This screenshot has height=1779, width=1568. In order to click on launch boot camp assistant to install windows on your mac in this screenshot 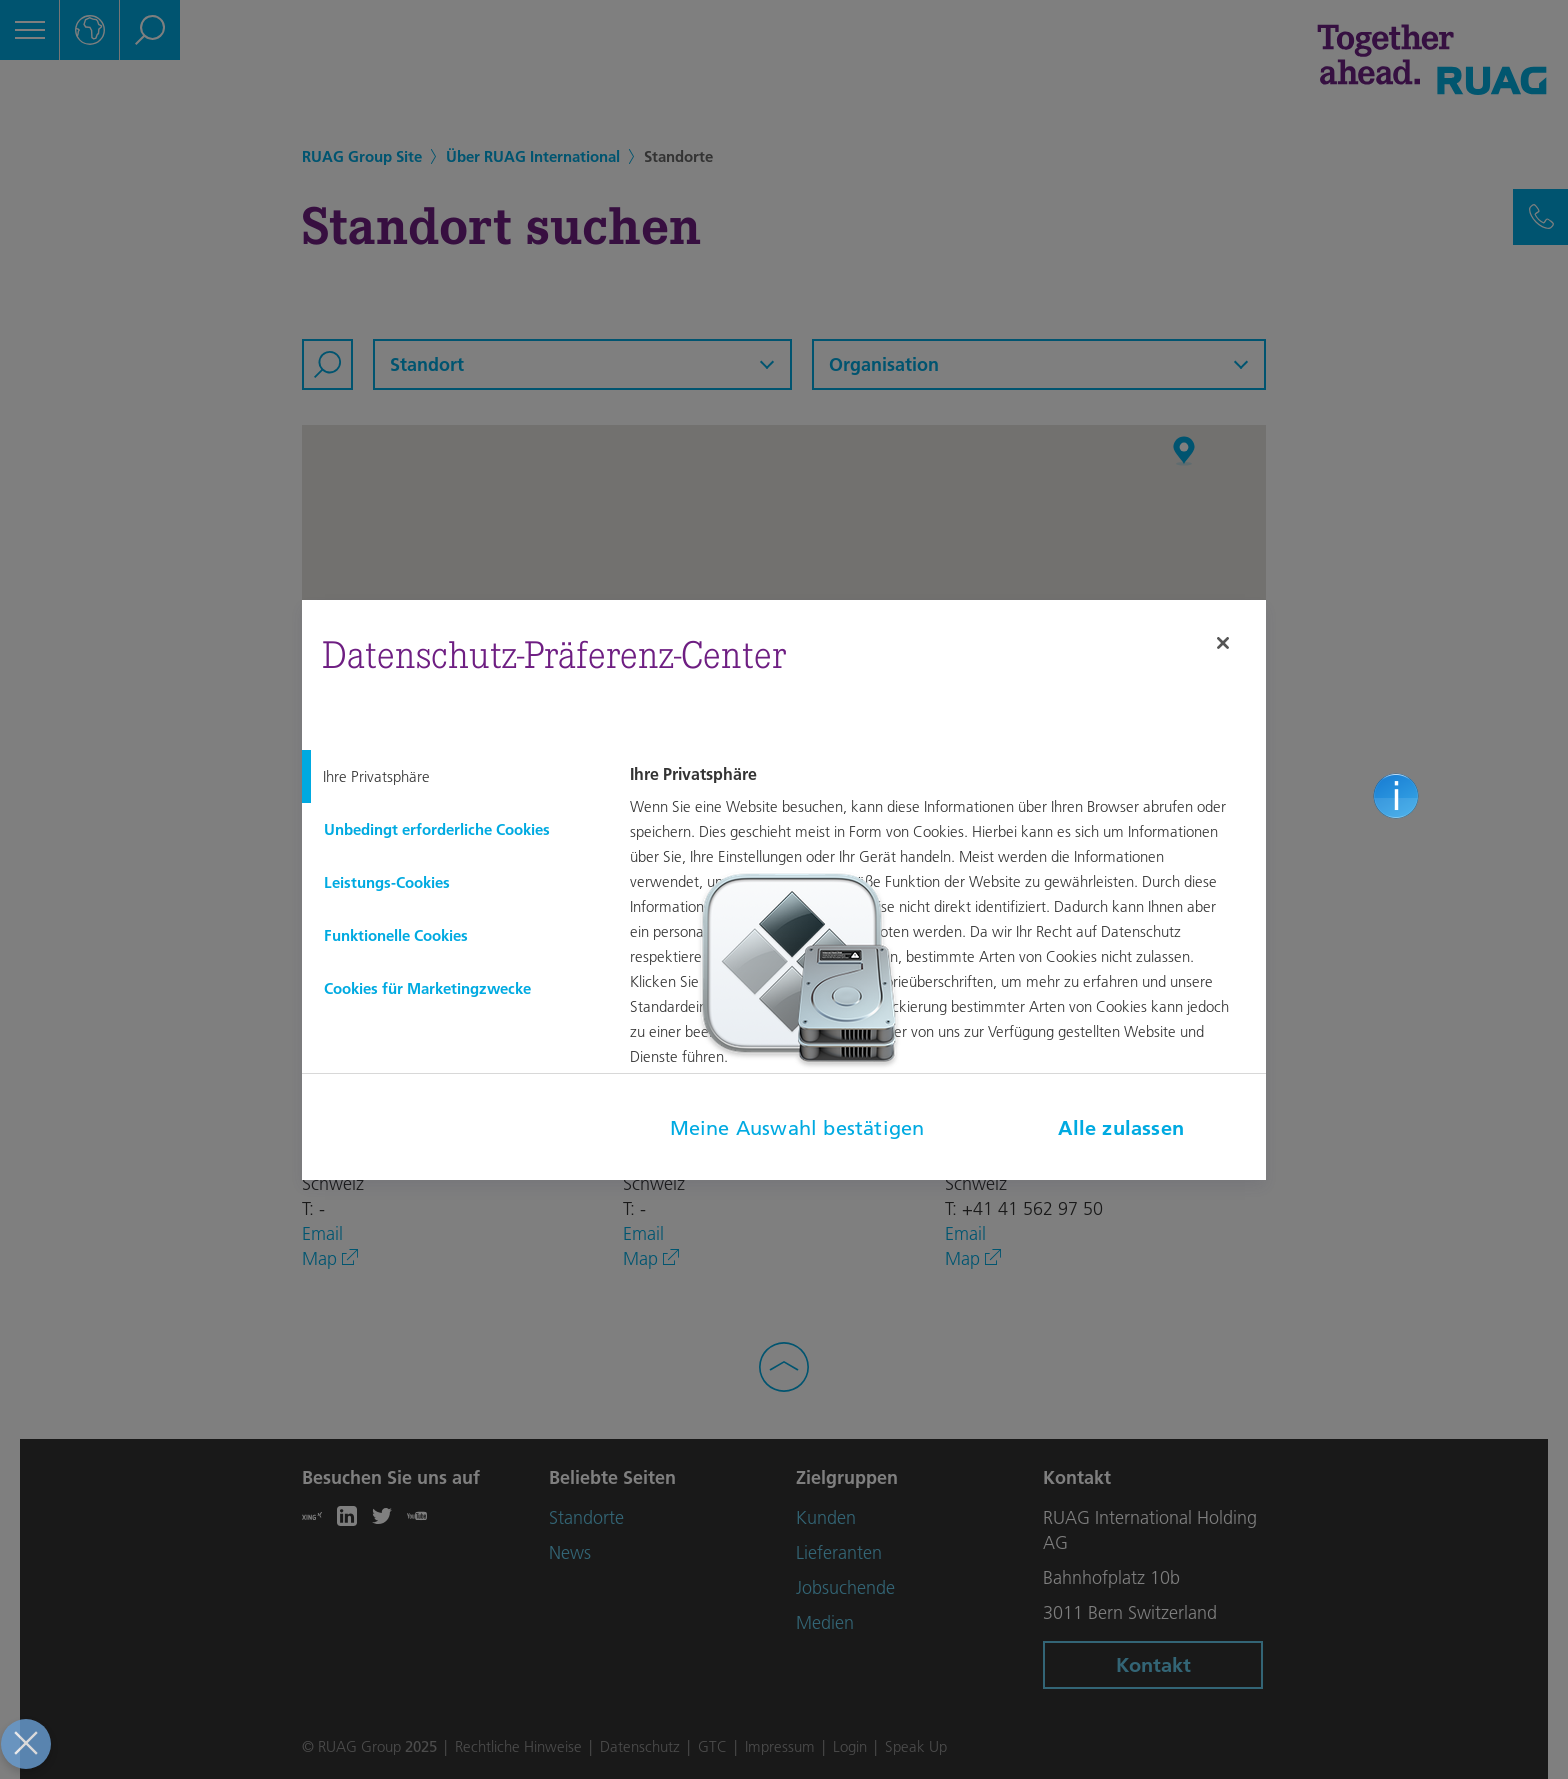, I will do `click(792, 963)`.